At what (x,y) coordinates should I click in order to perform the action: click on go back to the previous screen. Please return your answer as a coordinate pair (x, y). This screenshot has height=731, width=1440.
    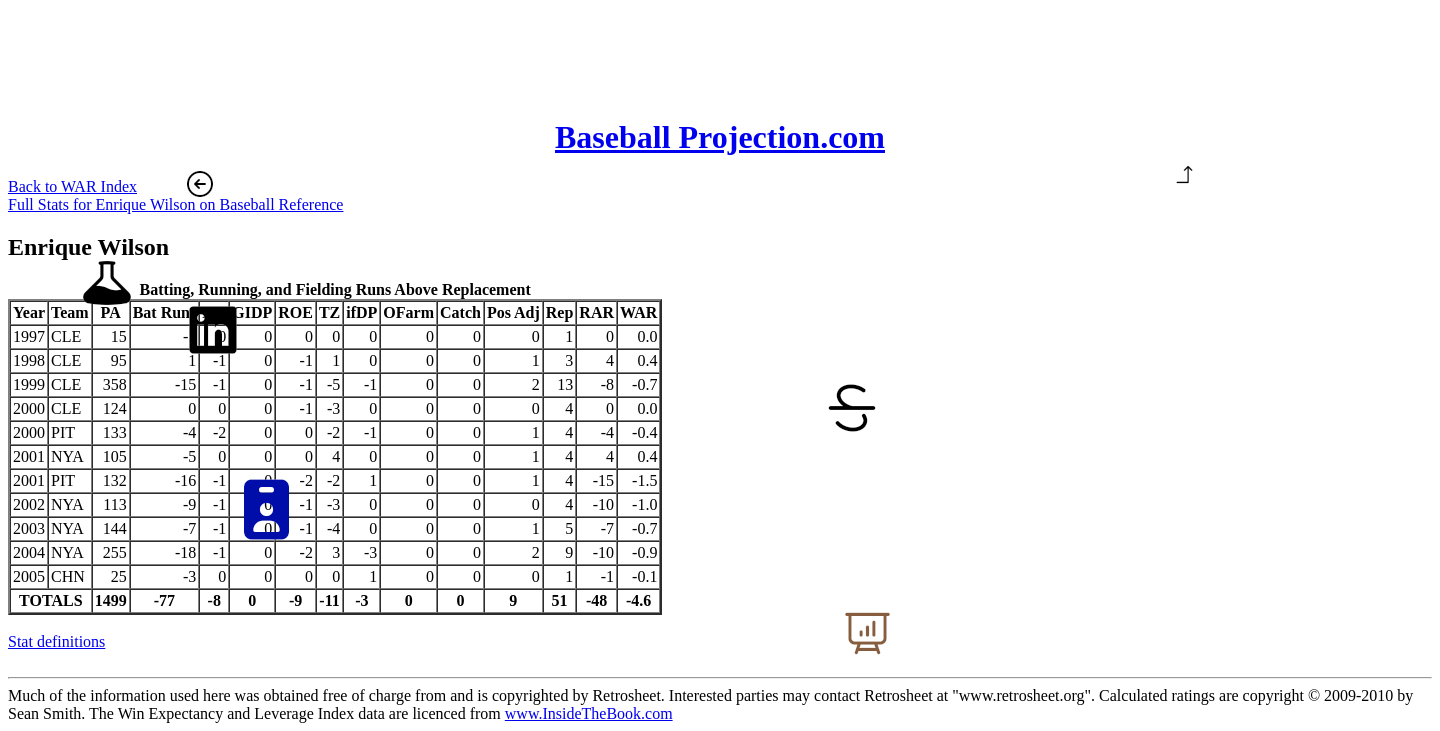
    Looking at the image, I should click on (200, 184).